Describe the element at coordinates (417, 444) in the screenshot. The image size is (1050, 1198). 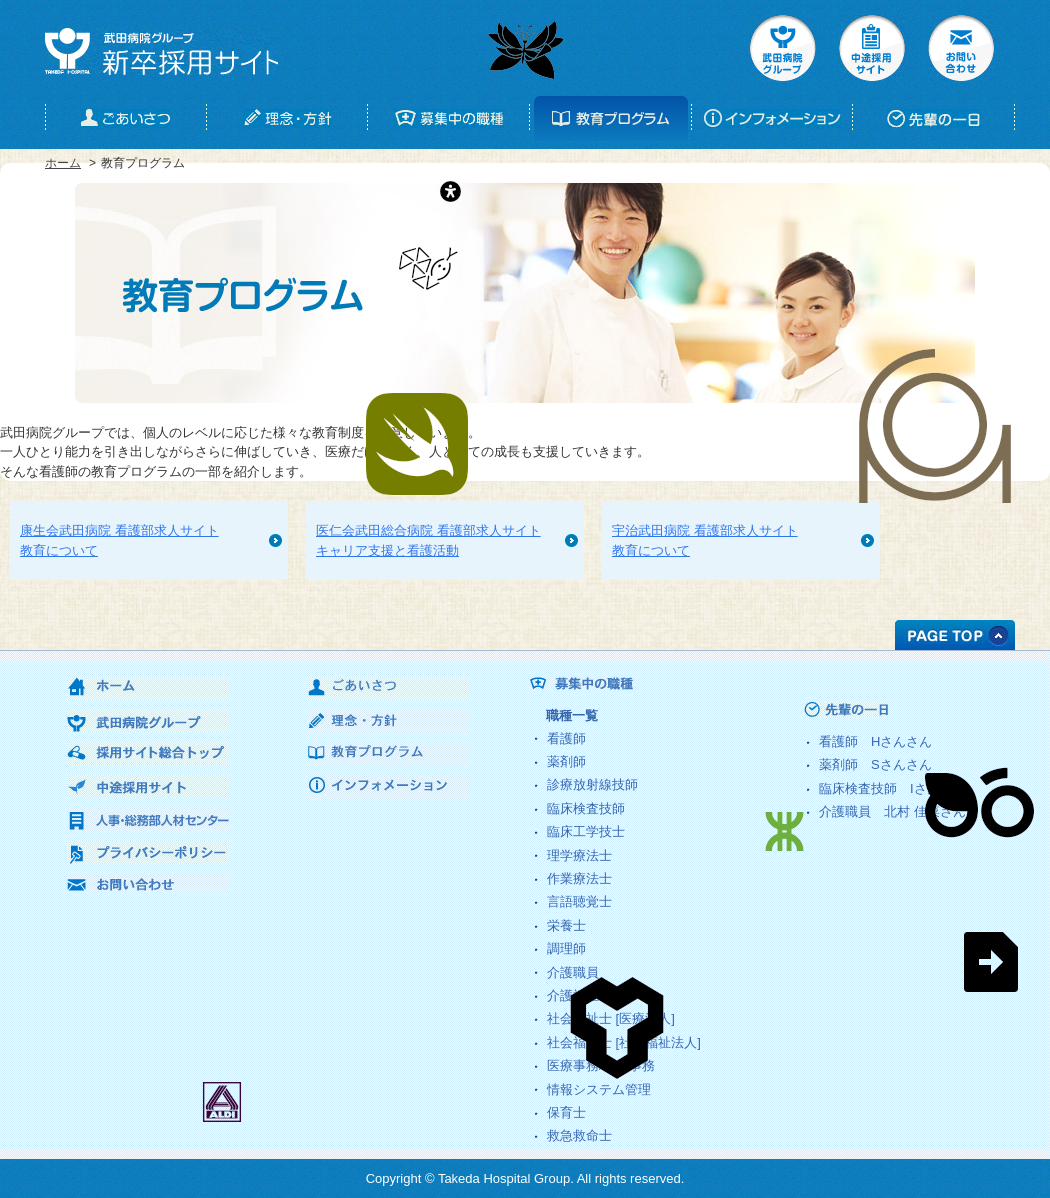
I see `Swift programming language logo` at that location.